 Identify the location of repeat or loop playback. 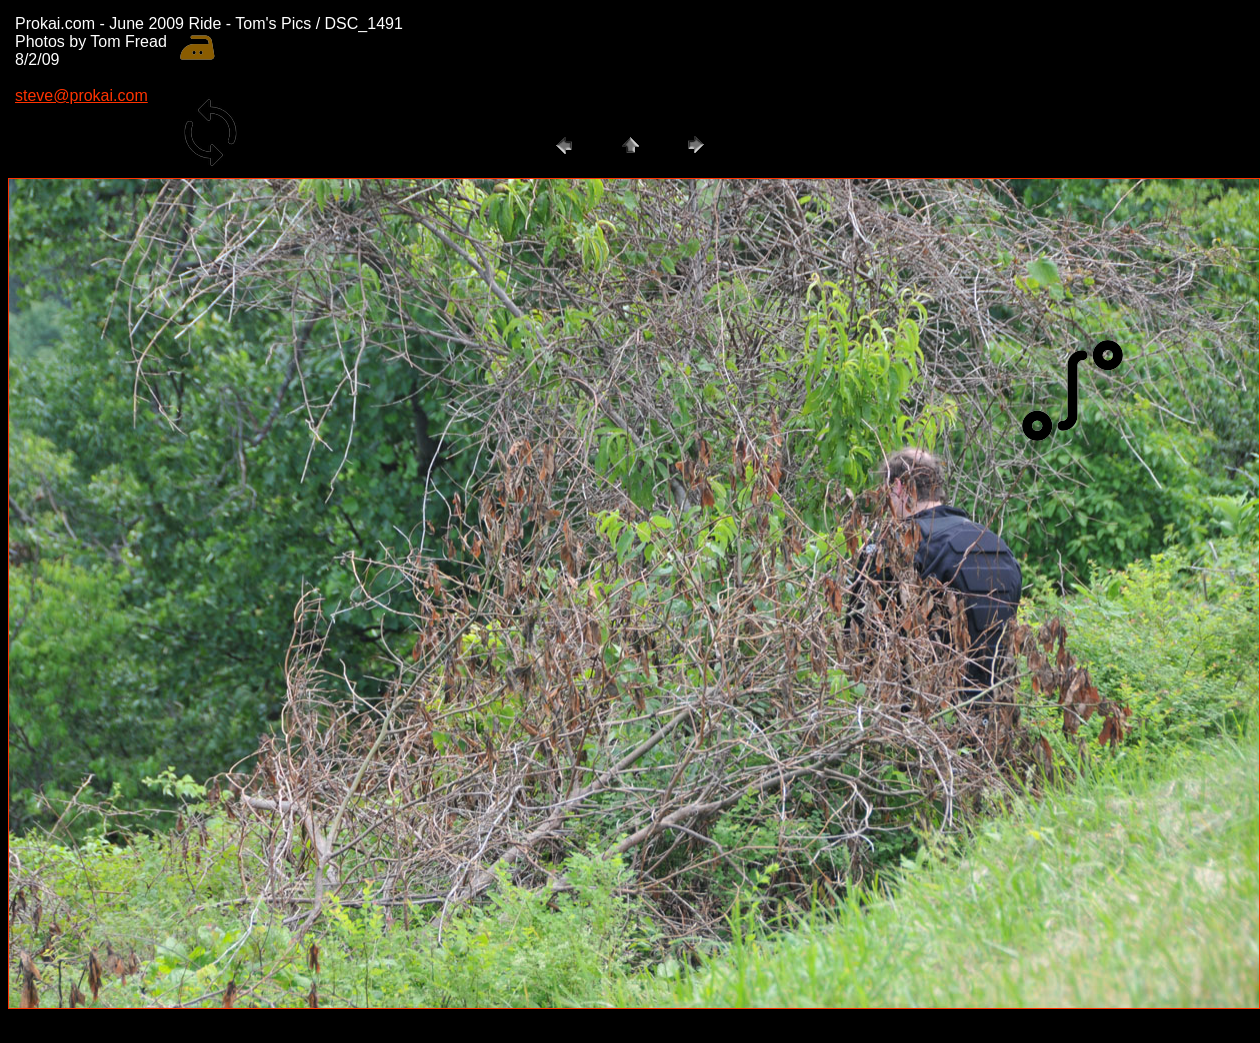
(210, 132).